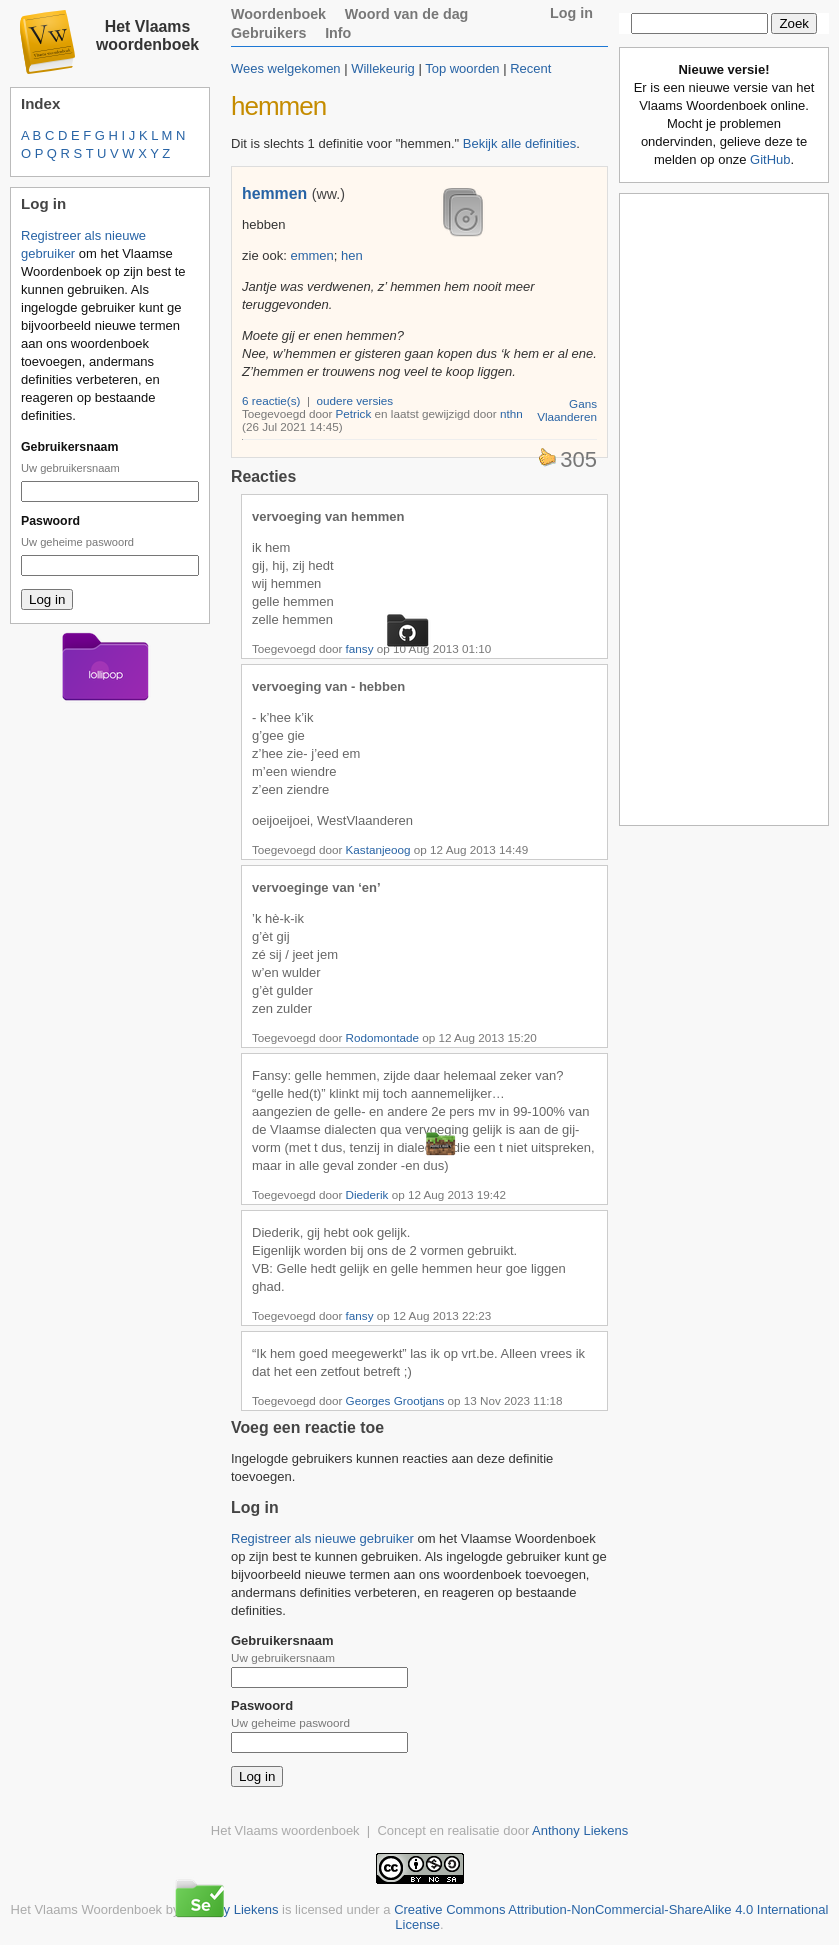 Image resolution: width=839 pixels, height=1945 pixels. What do you see at coordinates (440, 1144) in the screenshot?
I see `open minecraft game files folder` at bounding box center [440, 1144].